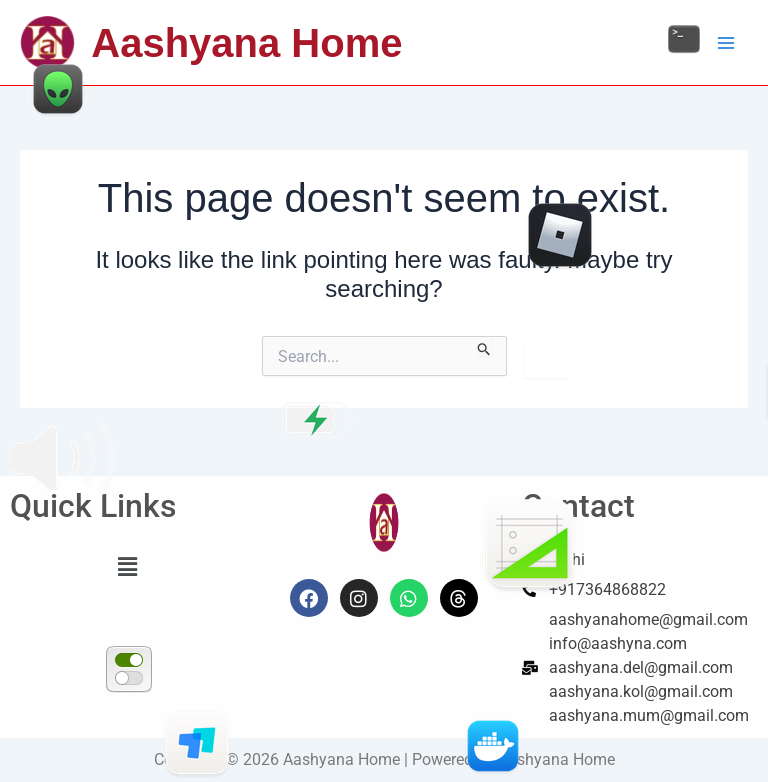  What do you see at coordinates (63, 458) in the screenshot?
I see `indicates low volume level` at bounding box center [63, 458].